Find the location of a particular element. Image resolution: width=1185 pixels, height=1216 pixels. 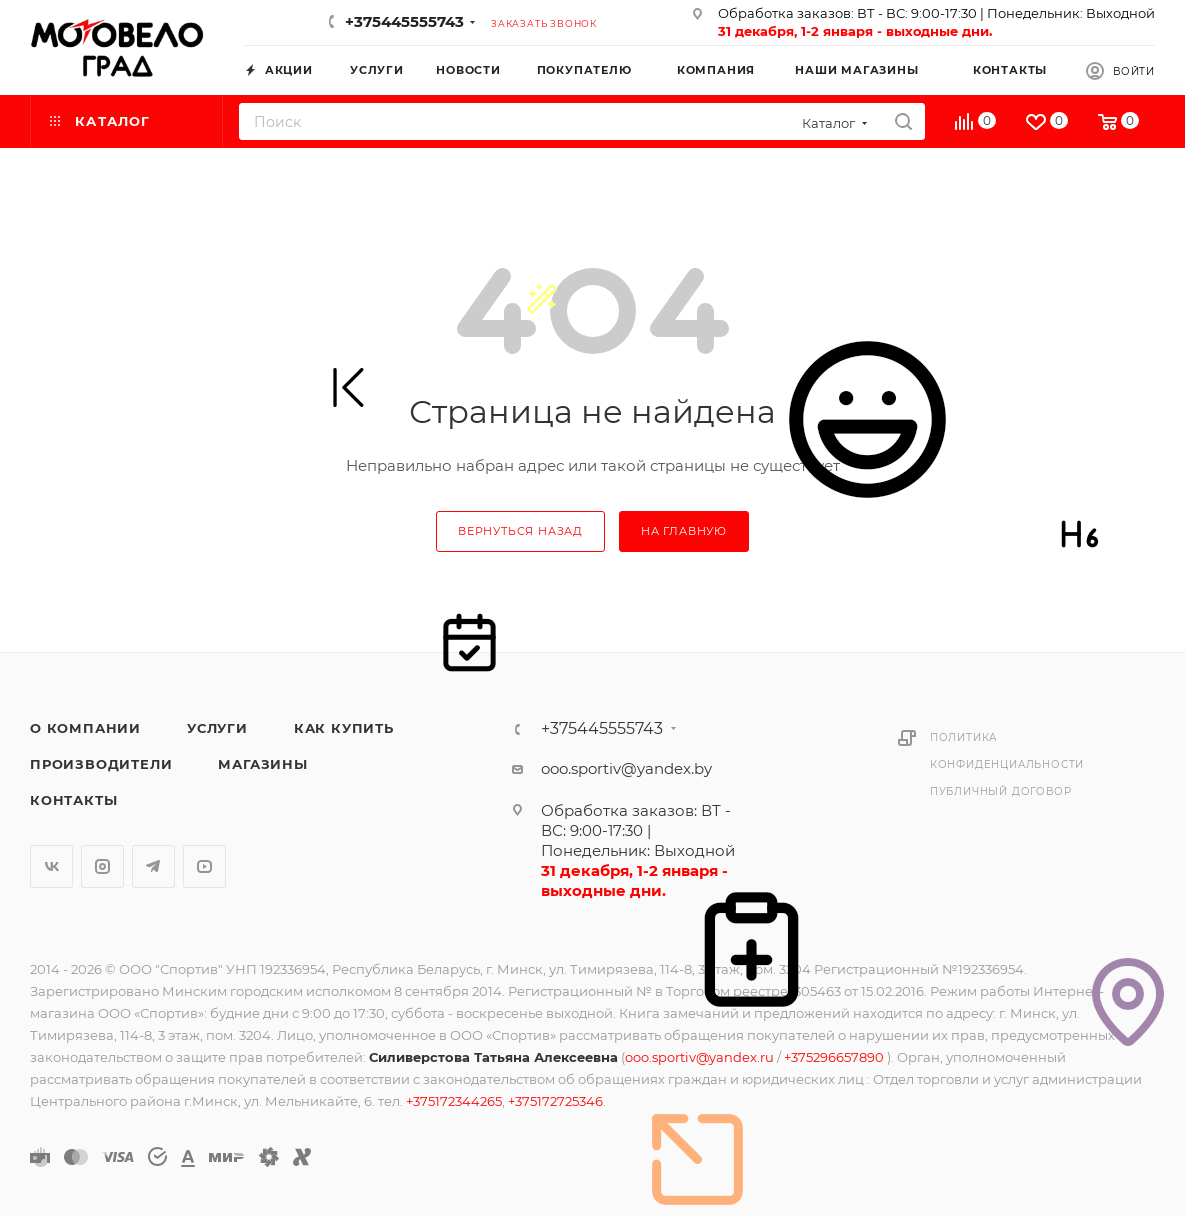

confirm or complete a scheduled event is located at coordinates (469, 642).